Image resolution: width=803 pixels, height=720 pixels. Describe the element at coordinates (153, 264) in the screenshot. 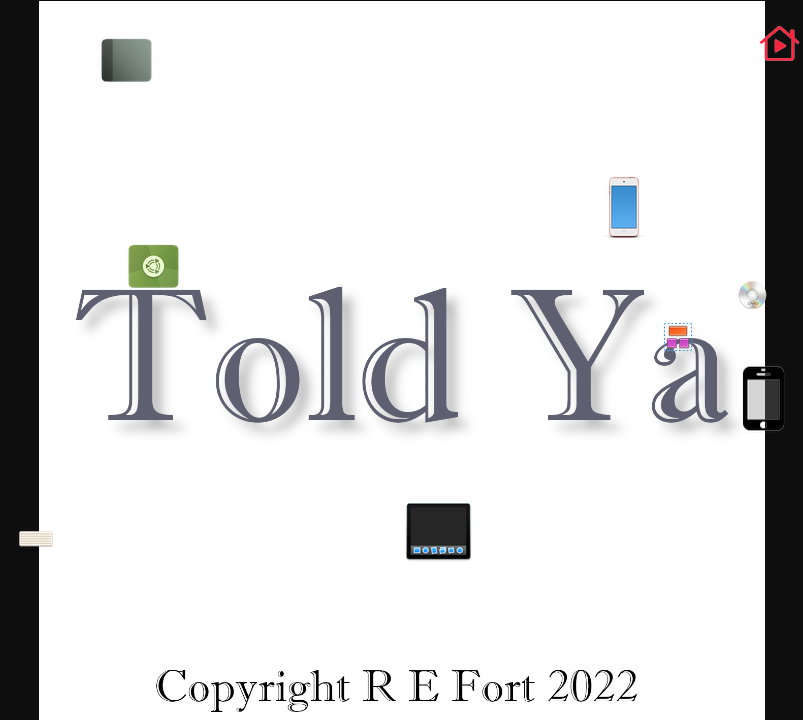

I see `access your desktop folder` at that location.